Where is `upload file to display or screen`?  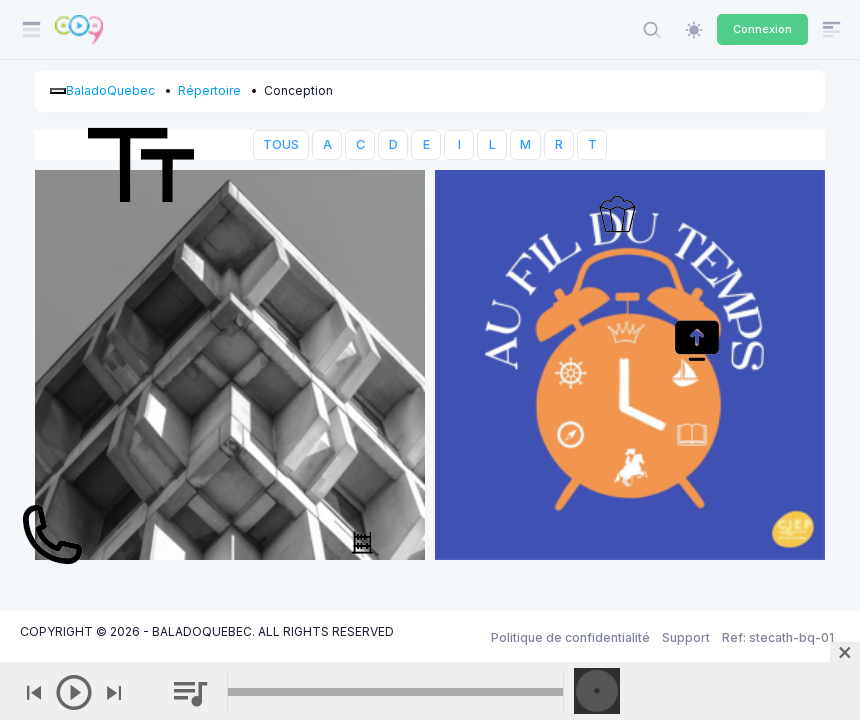
upload file to display or screen is located at coordinates (697, 339).